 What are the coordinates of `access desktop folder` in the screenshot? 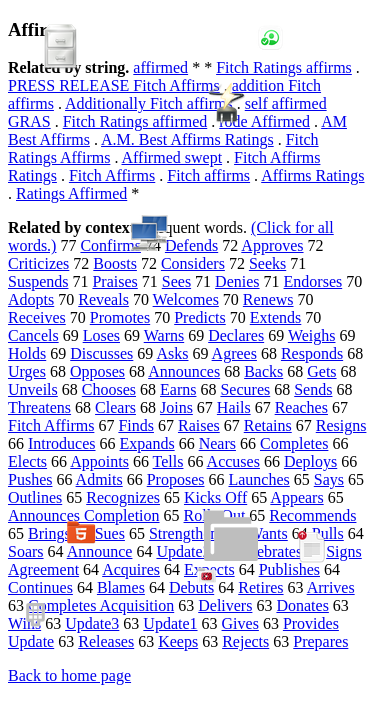 It's located at (231, 534).